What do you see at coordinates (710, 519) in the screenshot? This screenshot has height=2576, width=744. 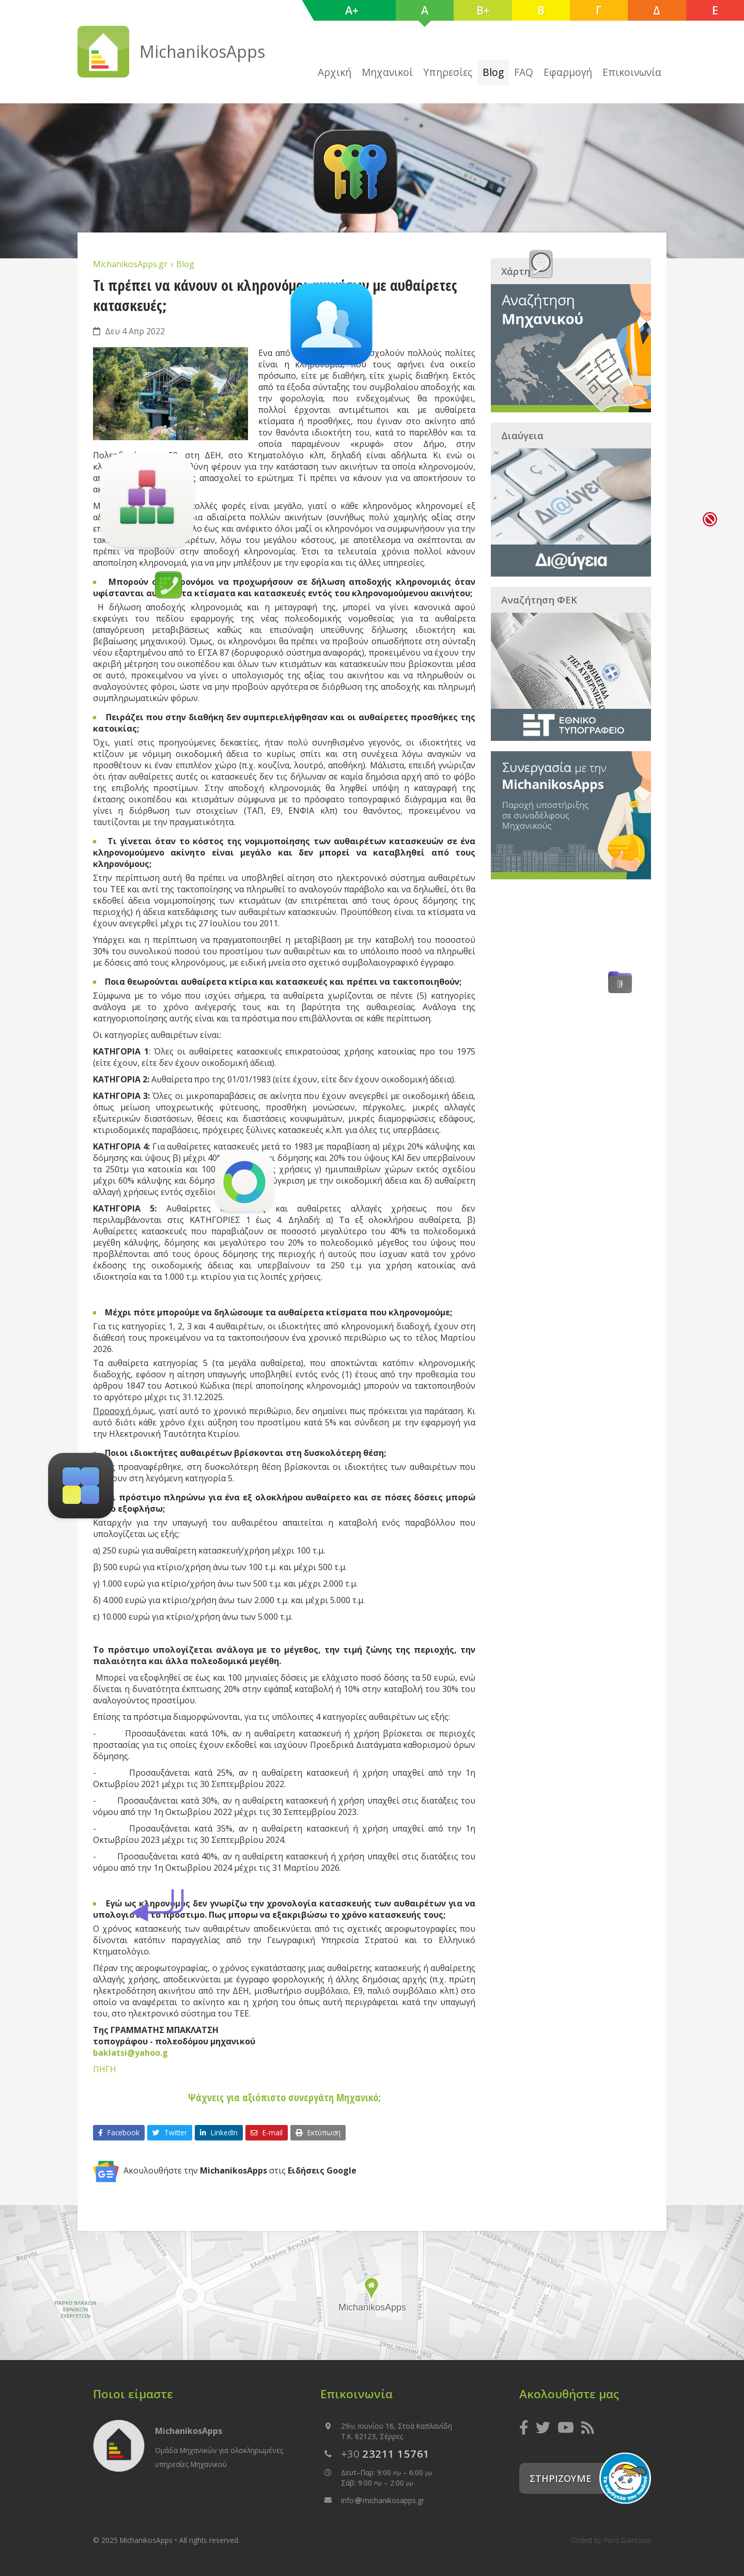 I see `clear or delete text from an input field` at bounding box center [710, 519].